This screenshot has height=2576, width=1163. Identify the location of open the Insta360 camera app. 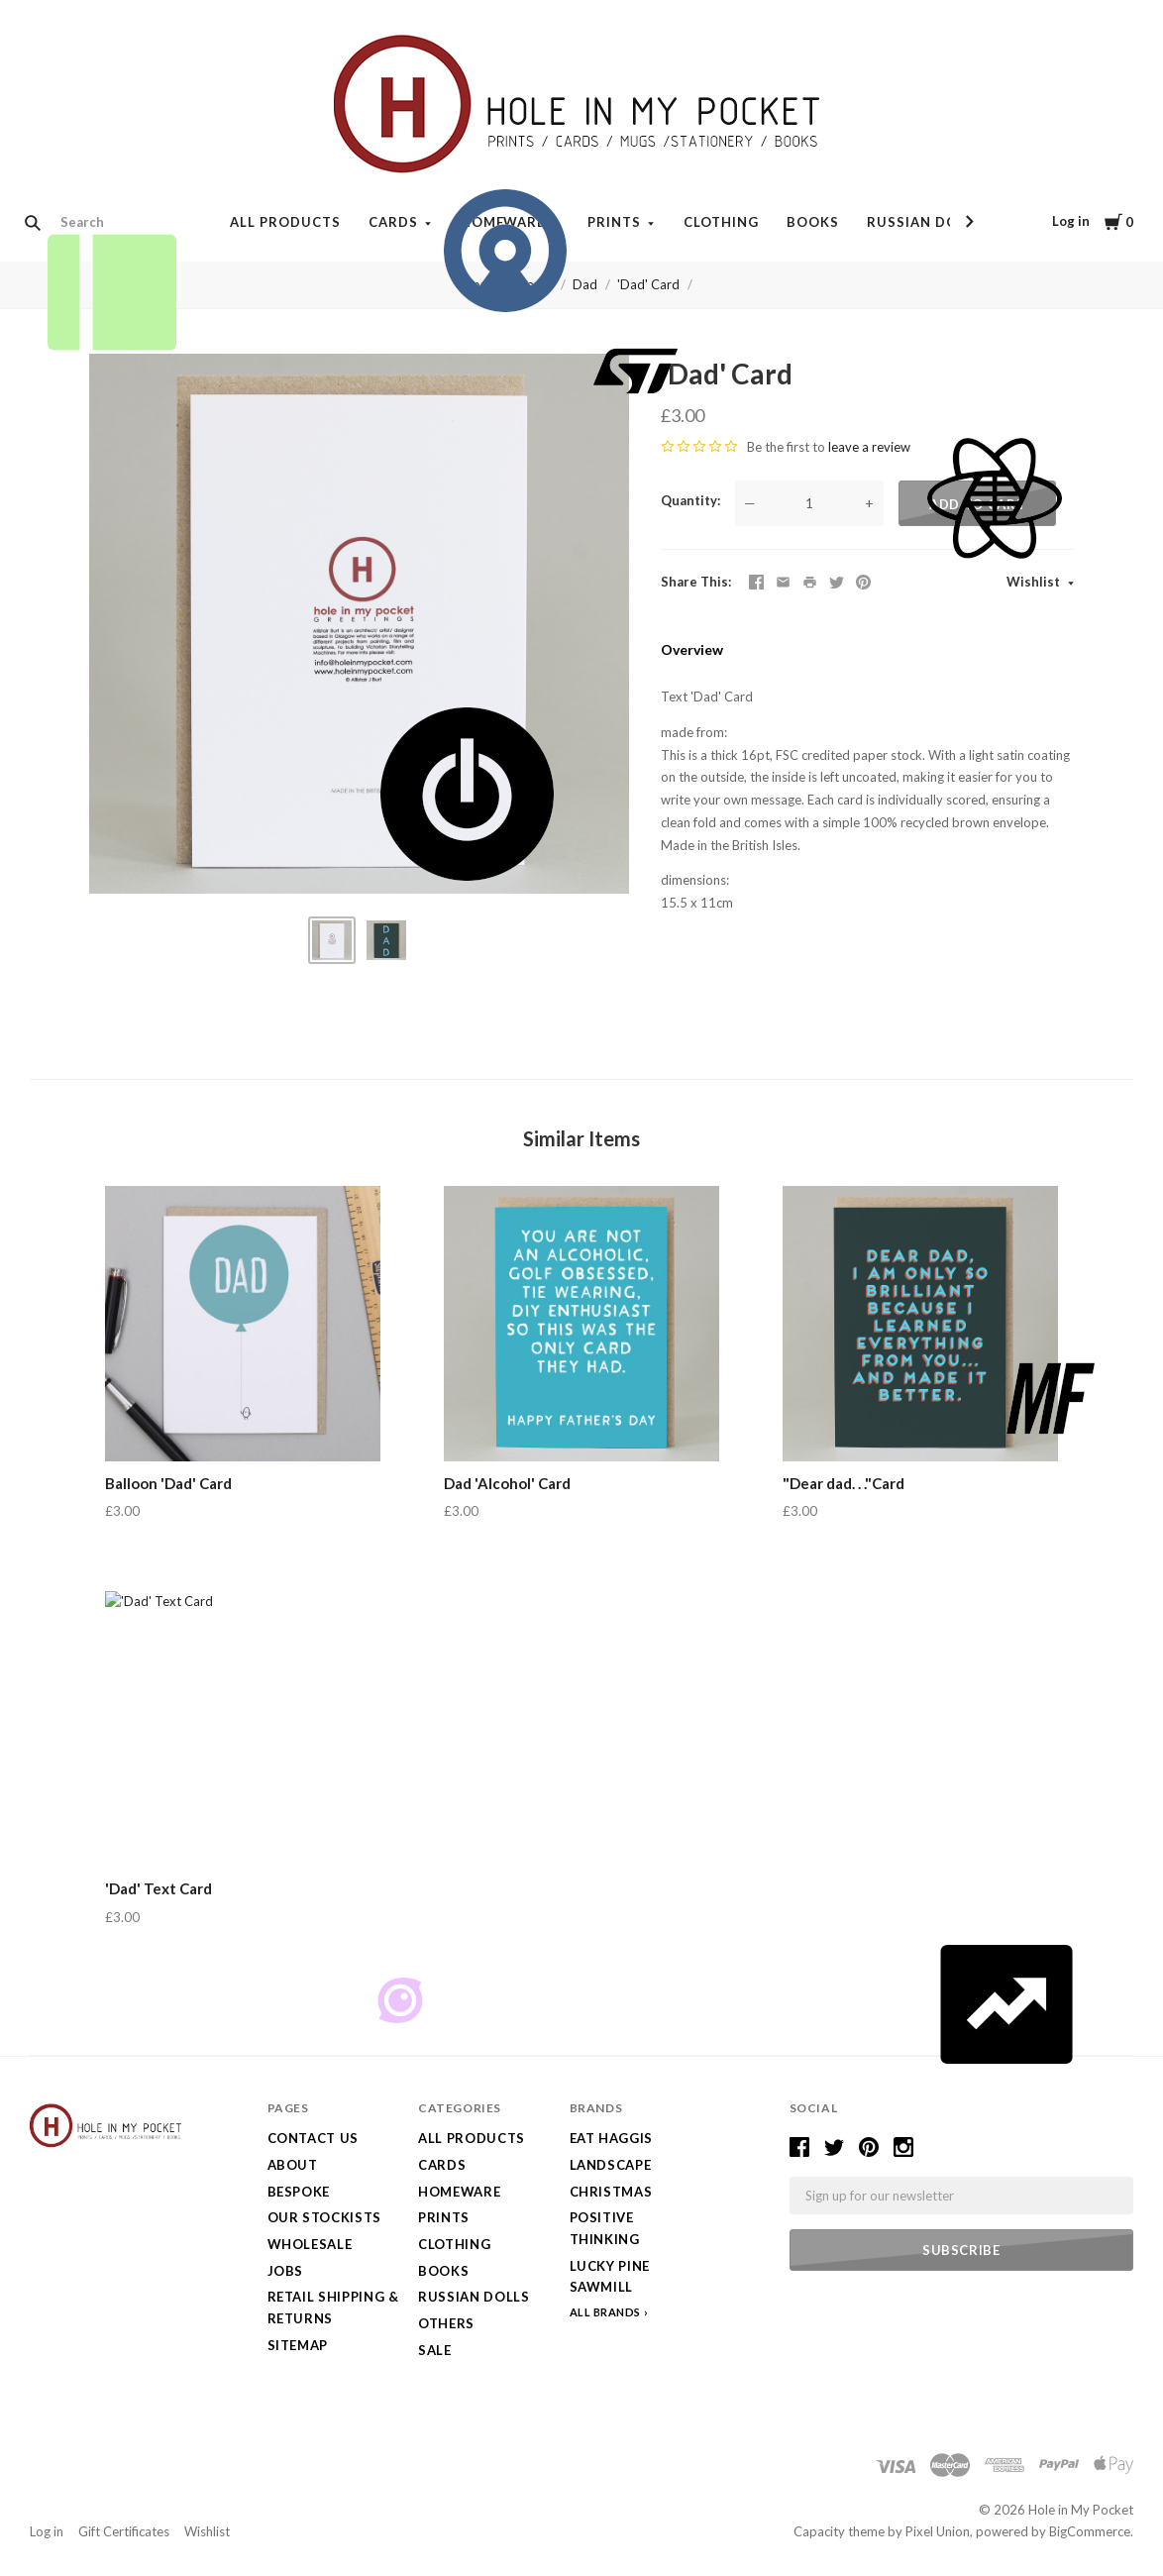
(400, 2000).